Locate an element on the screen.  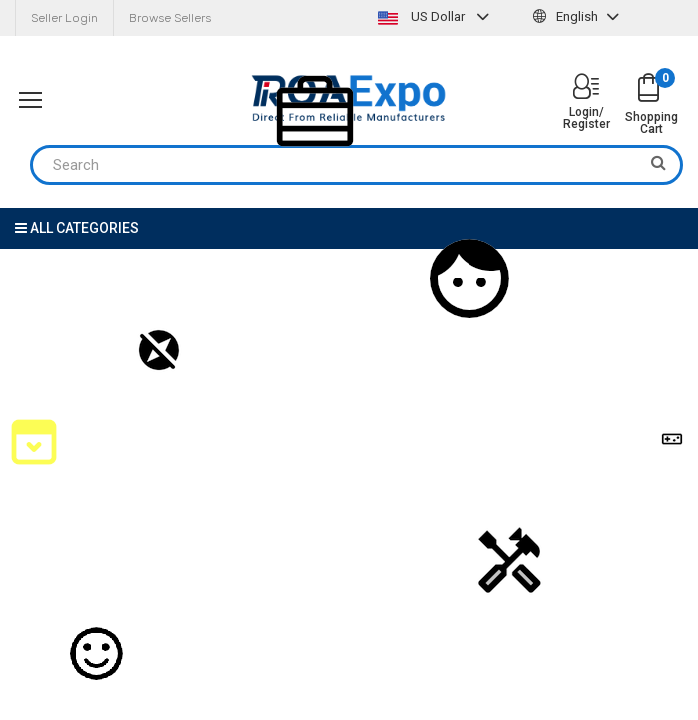
disable compass or navigation features is located at coordinates (159, 350).